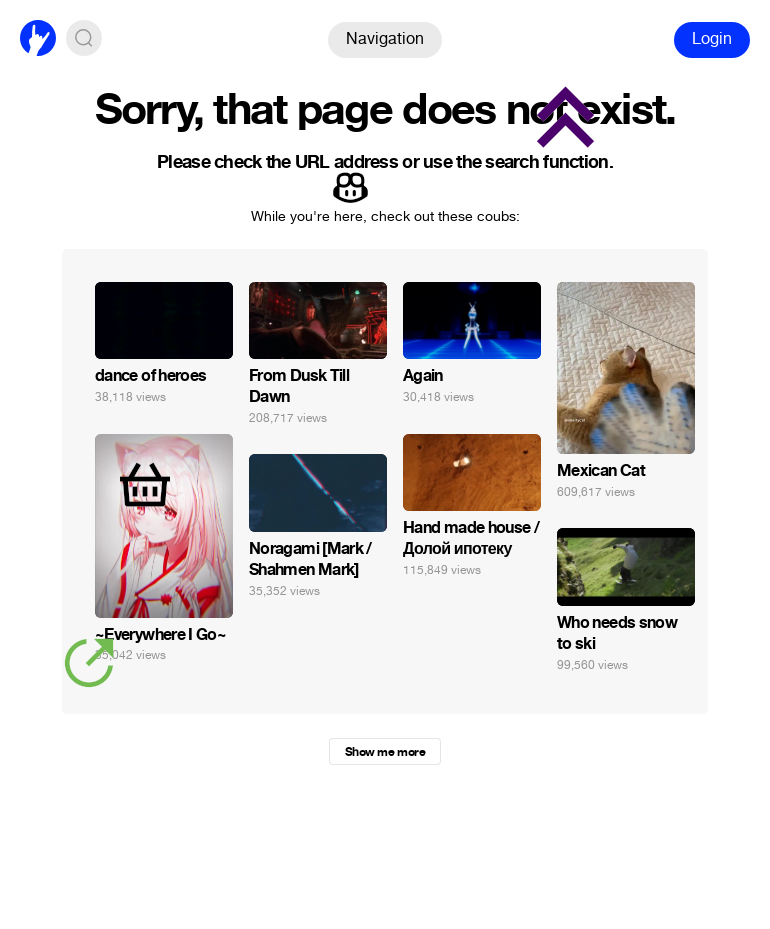  What do you see at coordinates (89, 663) in the screenshot?
I see `share this content` at bounding box center [89, 663].